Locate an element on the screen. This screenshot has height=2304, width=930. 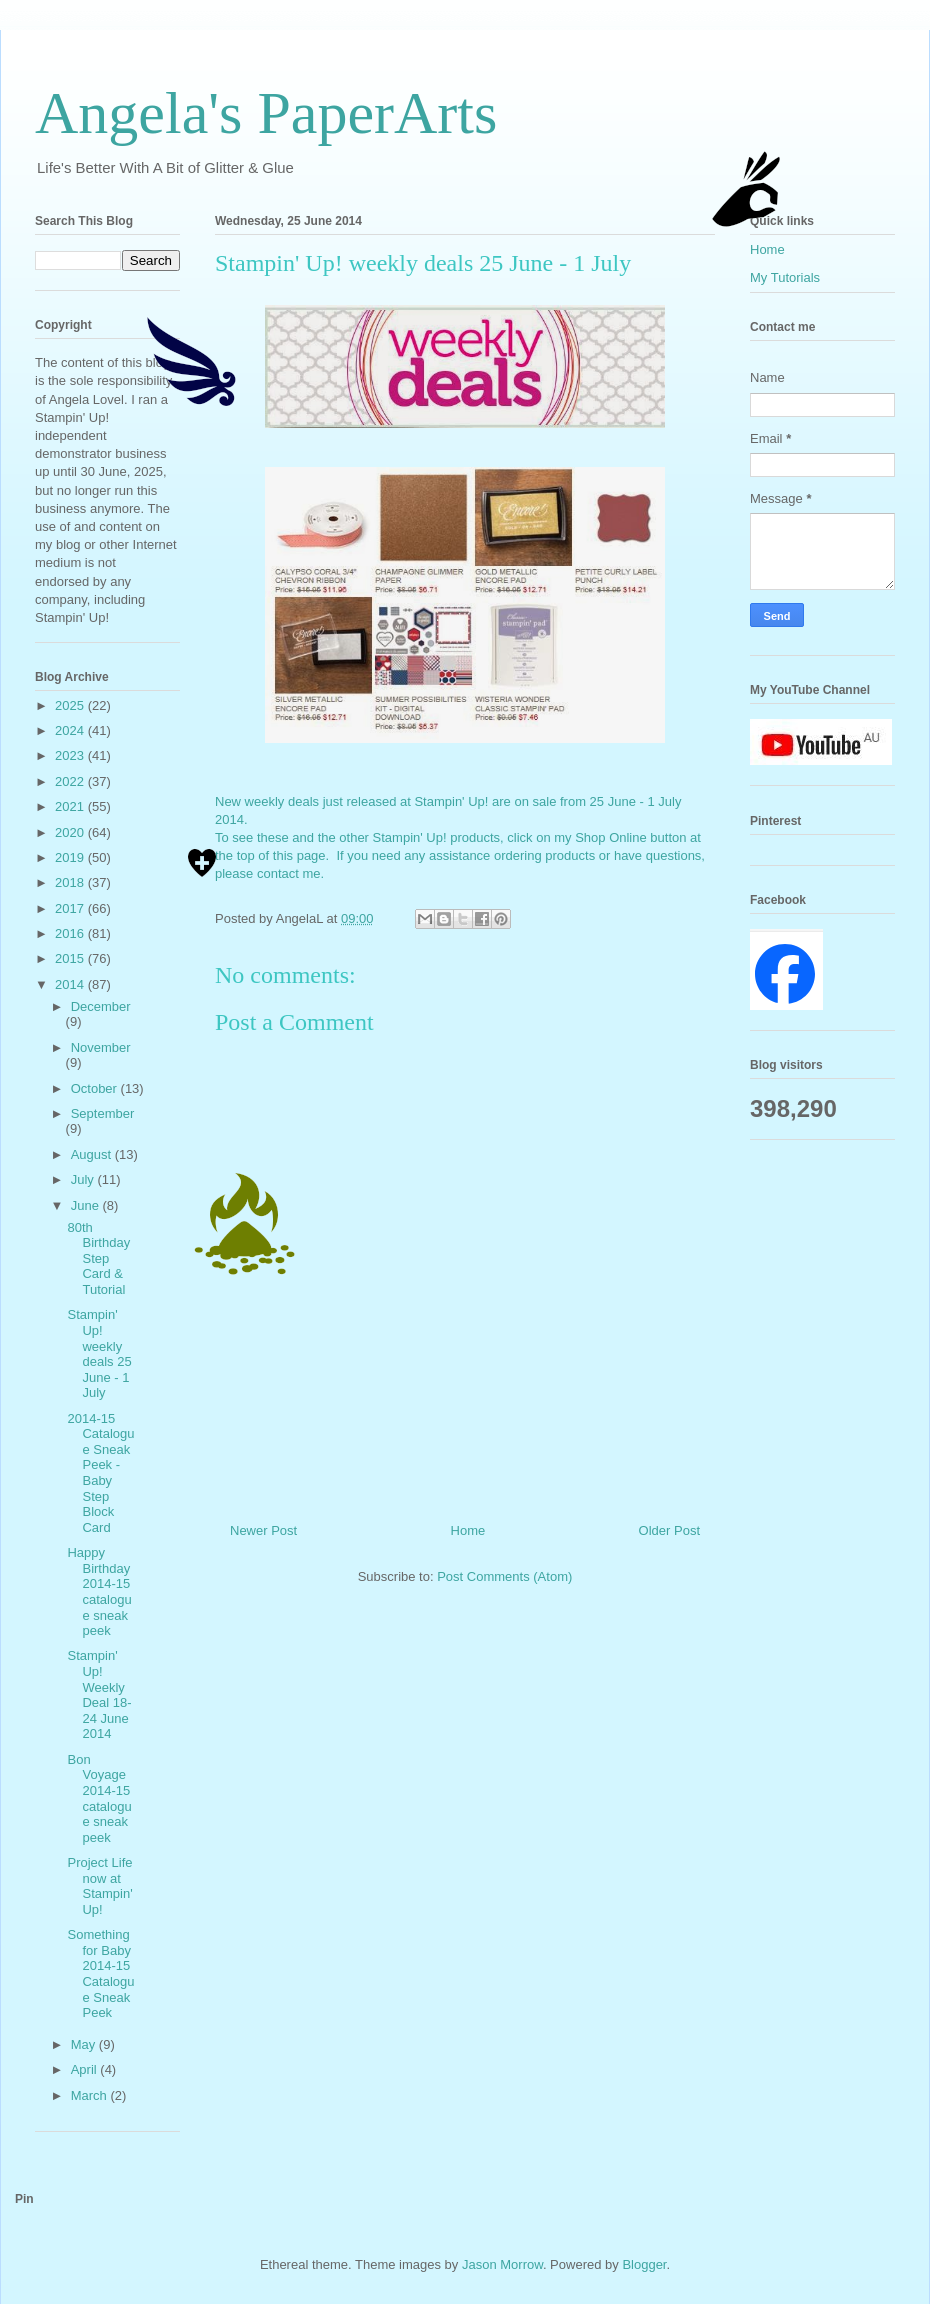
confirm or approve an action is located at coordinates (746, 189).